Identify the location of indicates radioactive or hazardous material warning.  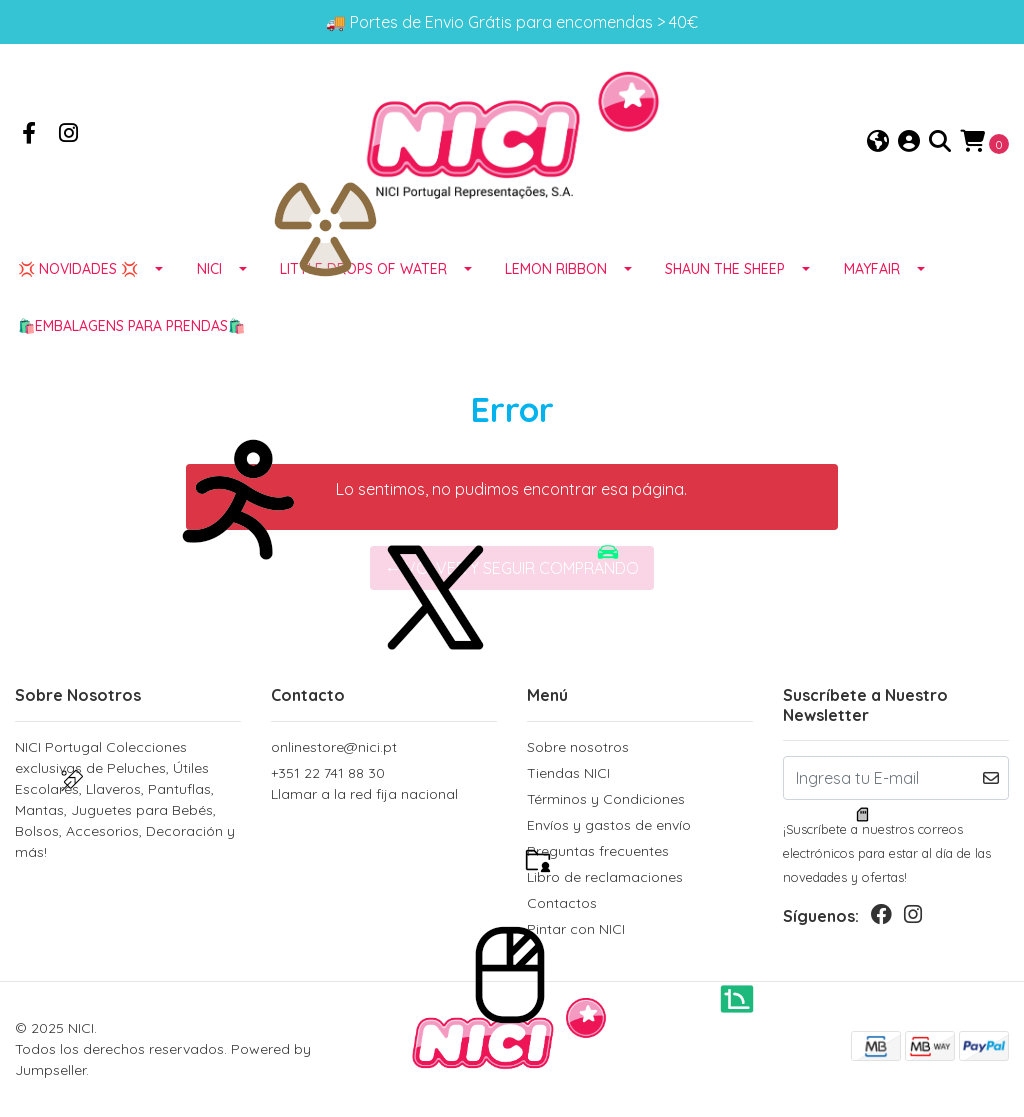
(325, 225).